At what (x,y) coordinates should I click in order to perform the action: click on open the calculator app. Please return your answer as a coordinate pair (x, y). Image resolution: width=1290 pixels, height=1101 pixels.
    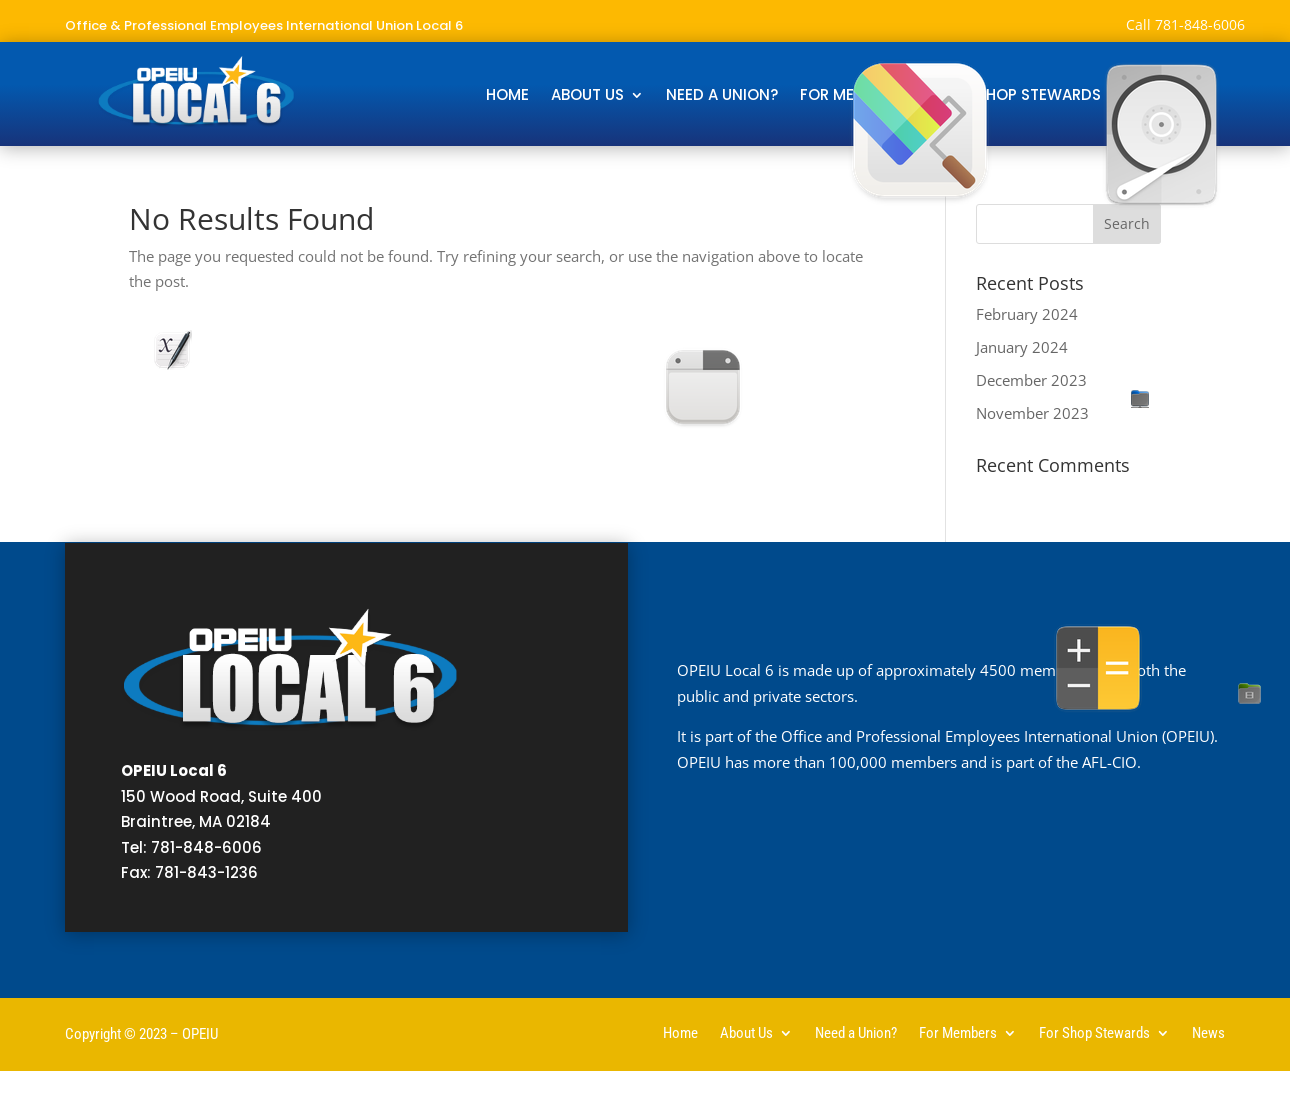
    Looking at the image, I should click on (1098, 668).